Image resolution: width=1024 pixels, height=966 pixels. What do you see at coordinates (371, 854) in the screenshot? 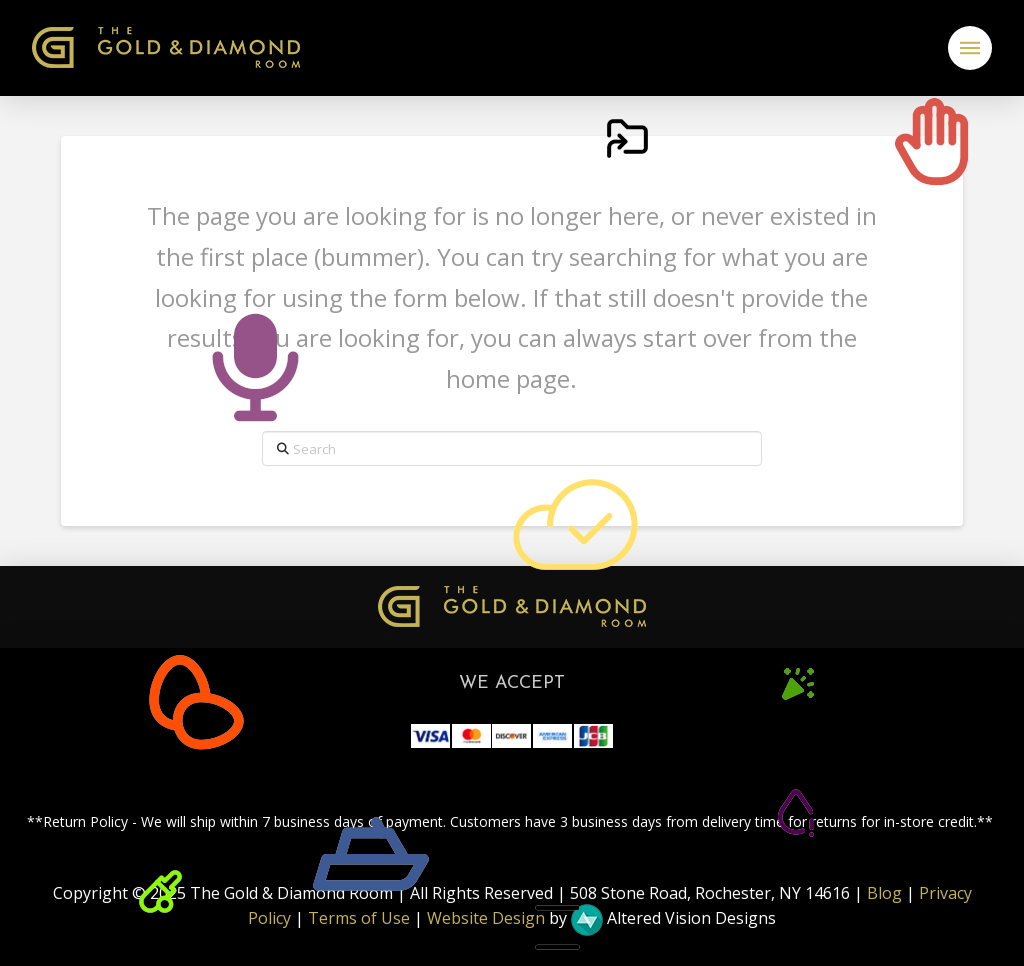
I see `select ferry as transportation option` at bounding box center [371, 854].